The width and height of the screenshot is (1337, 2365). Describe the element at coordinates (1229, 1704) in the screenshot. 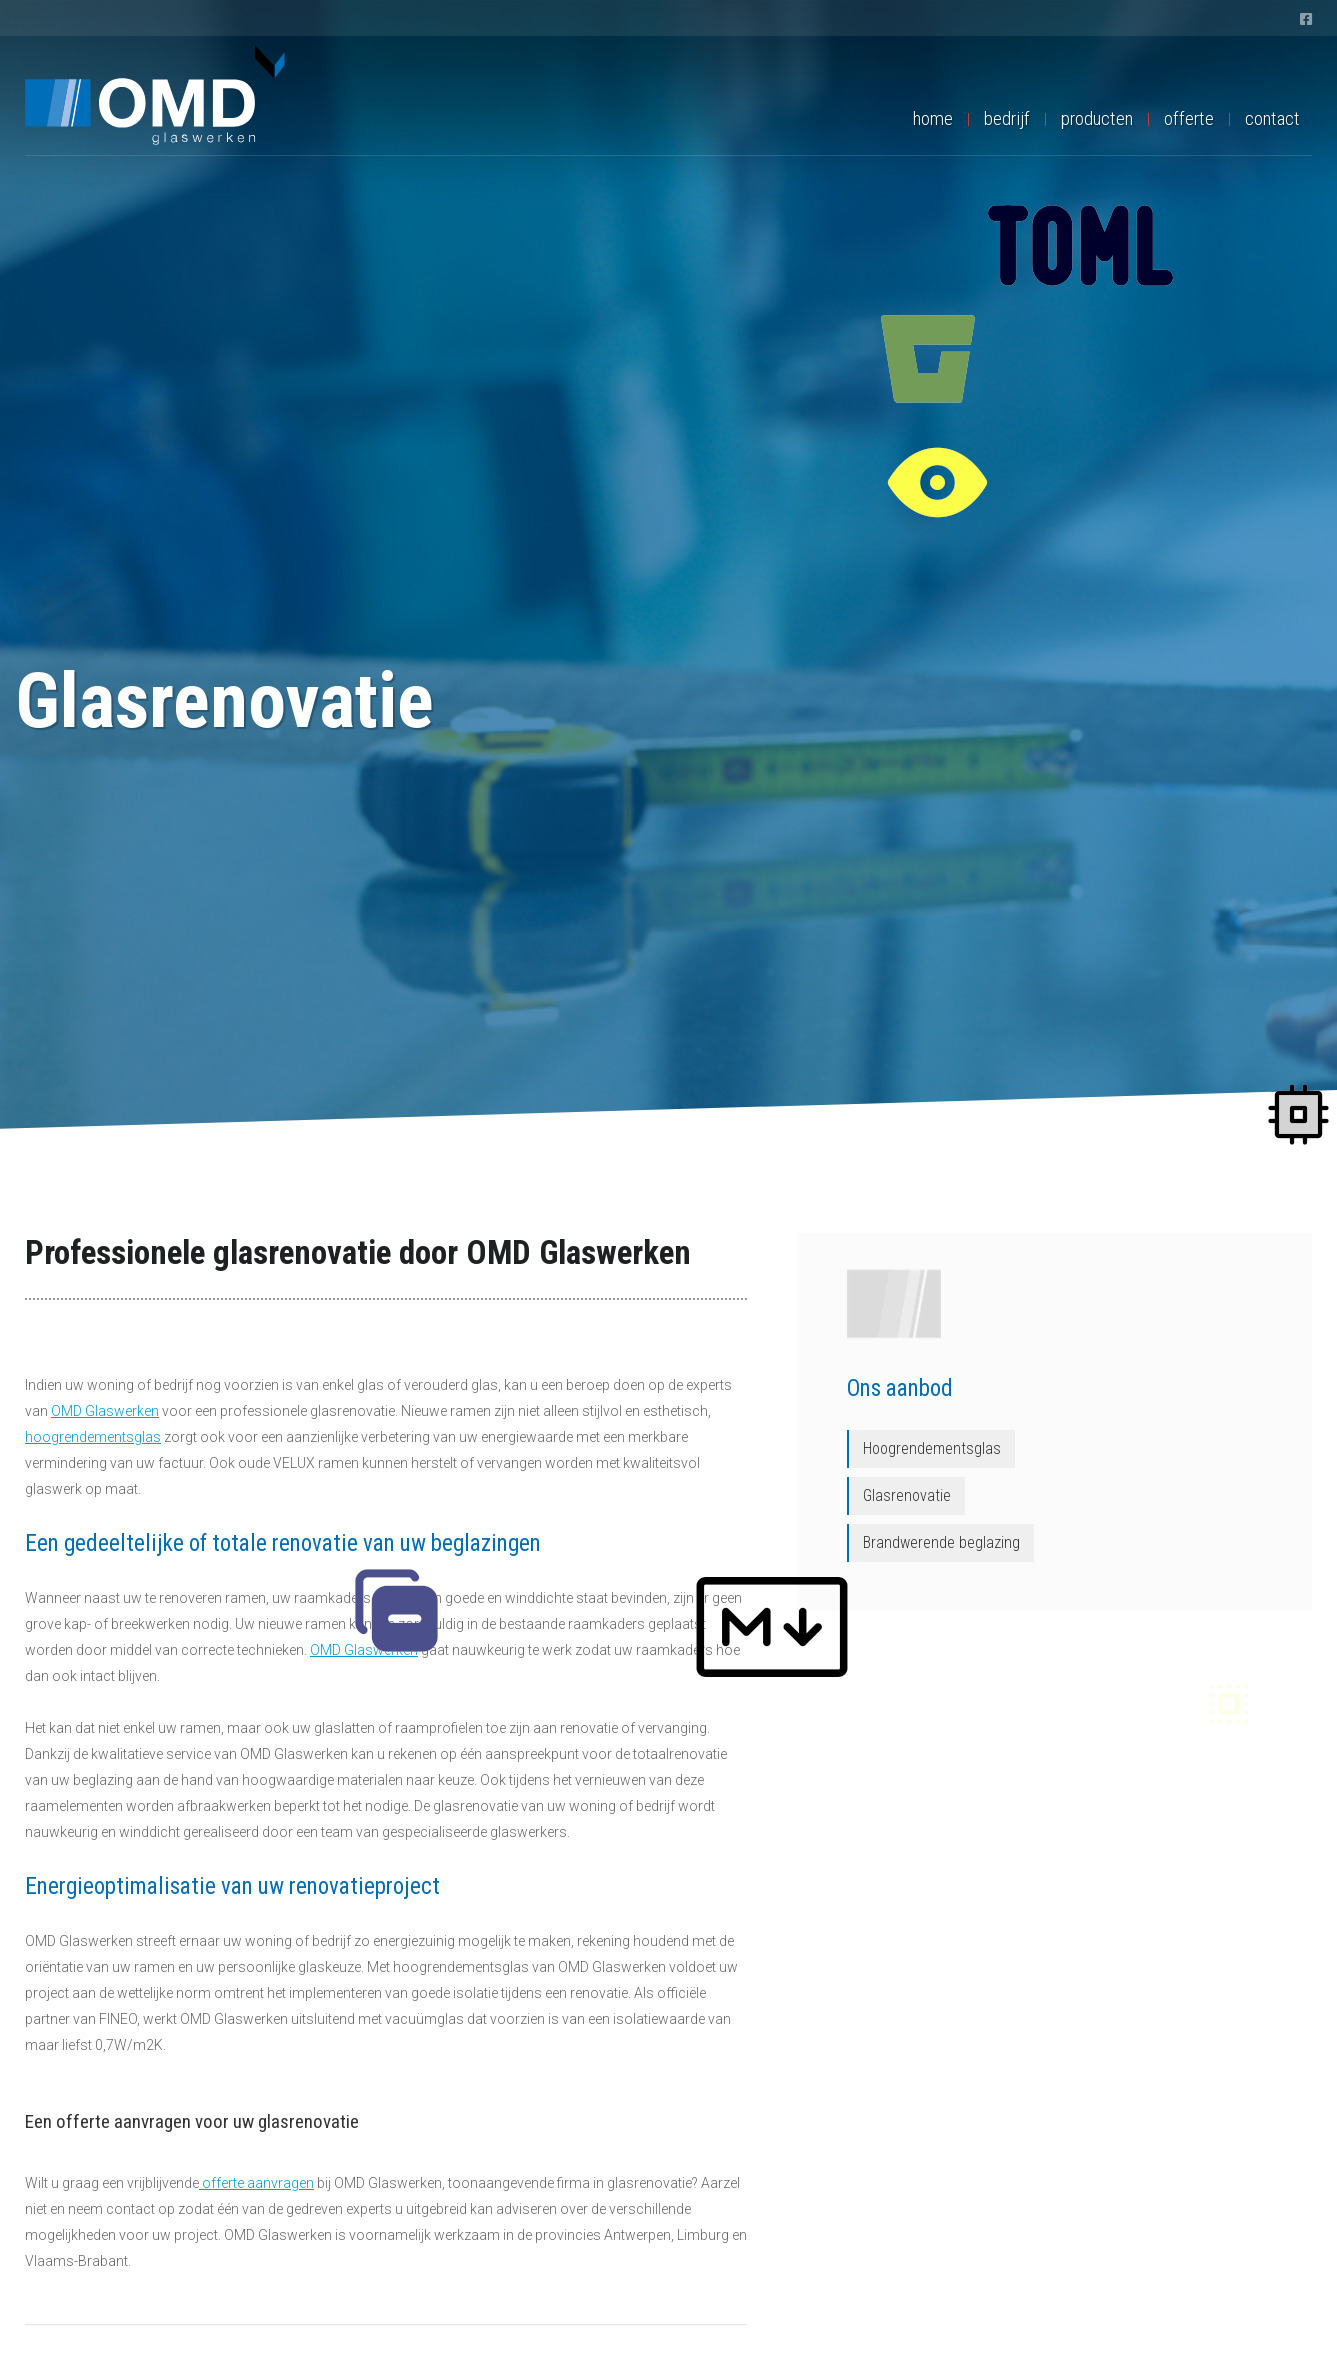

I see `adjust margin spacing around an element` at that location.